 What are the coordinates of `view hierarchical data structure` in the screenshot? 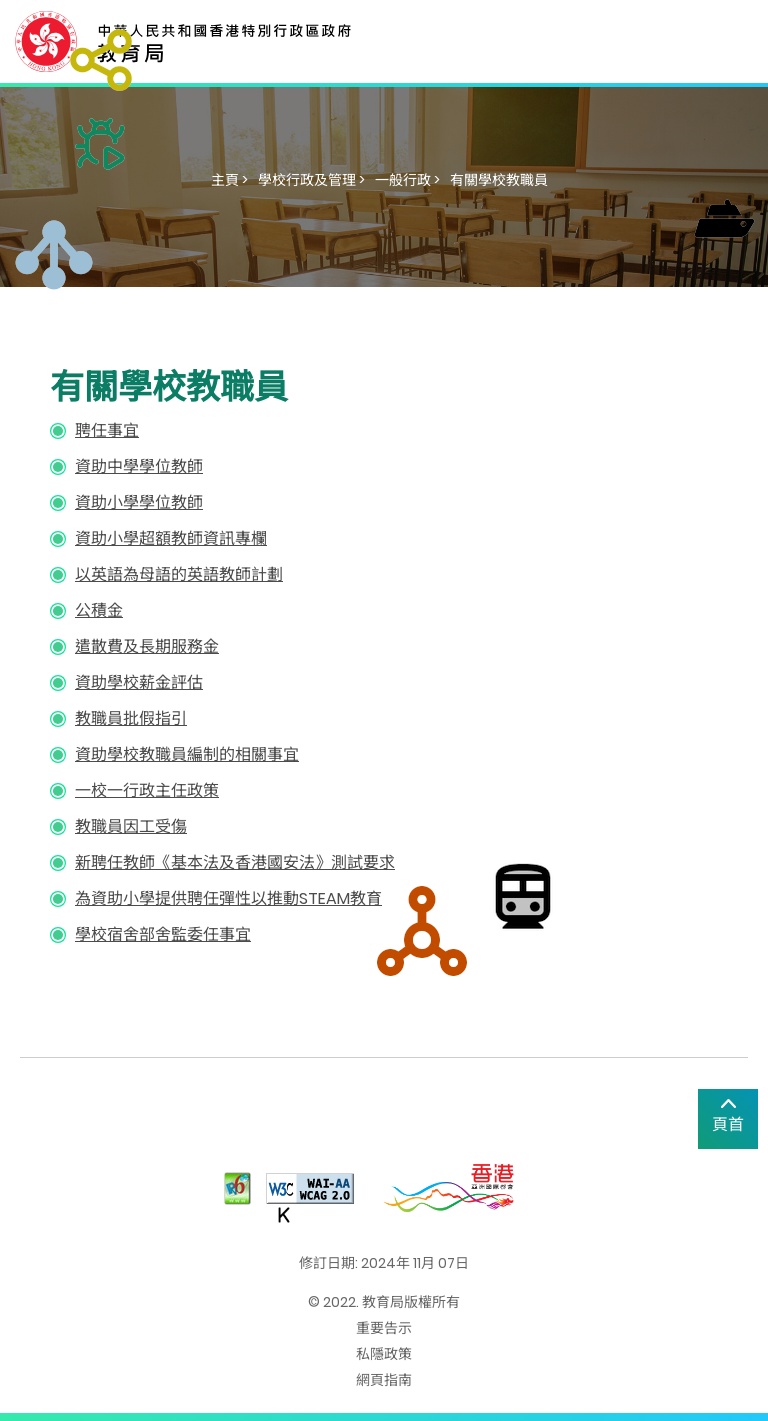 It's located at (54, 255).